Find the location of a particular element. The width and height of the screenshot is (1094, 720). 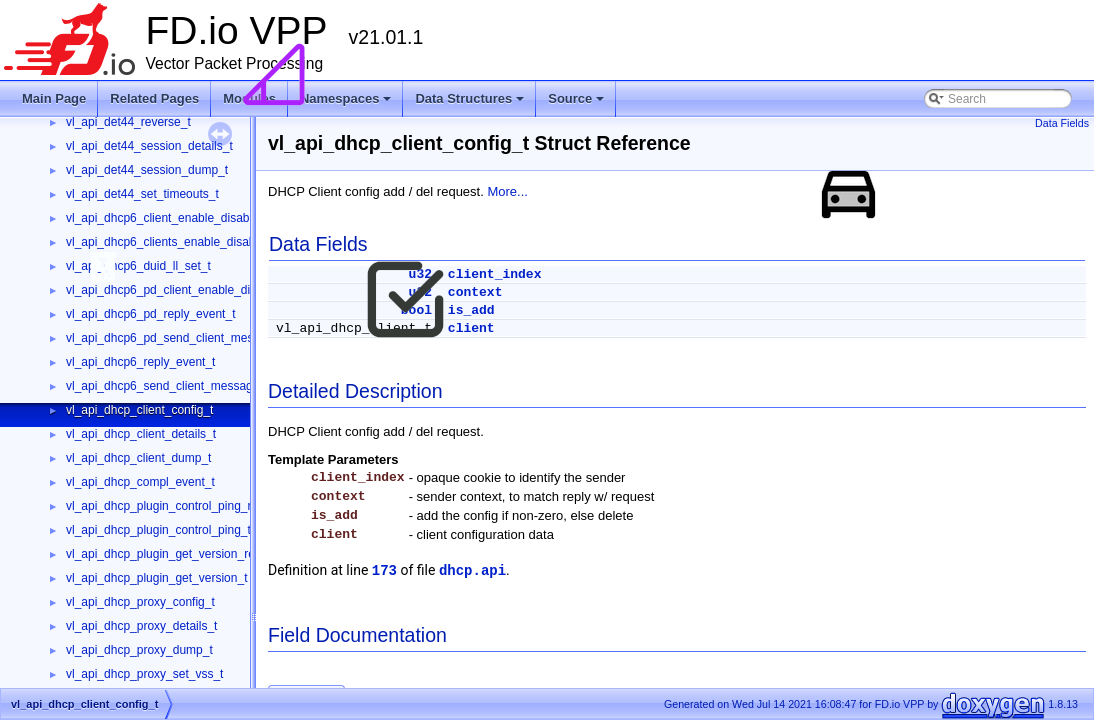

indicates weak cellular signal strength is located at coordinates (279, 77).